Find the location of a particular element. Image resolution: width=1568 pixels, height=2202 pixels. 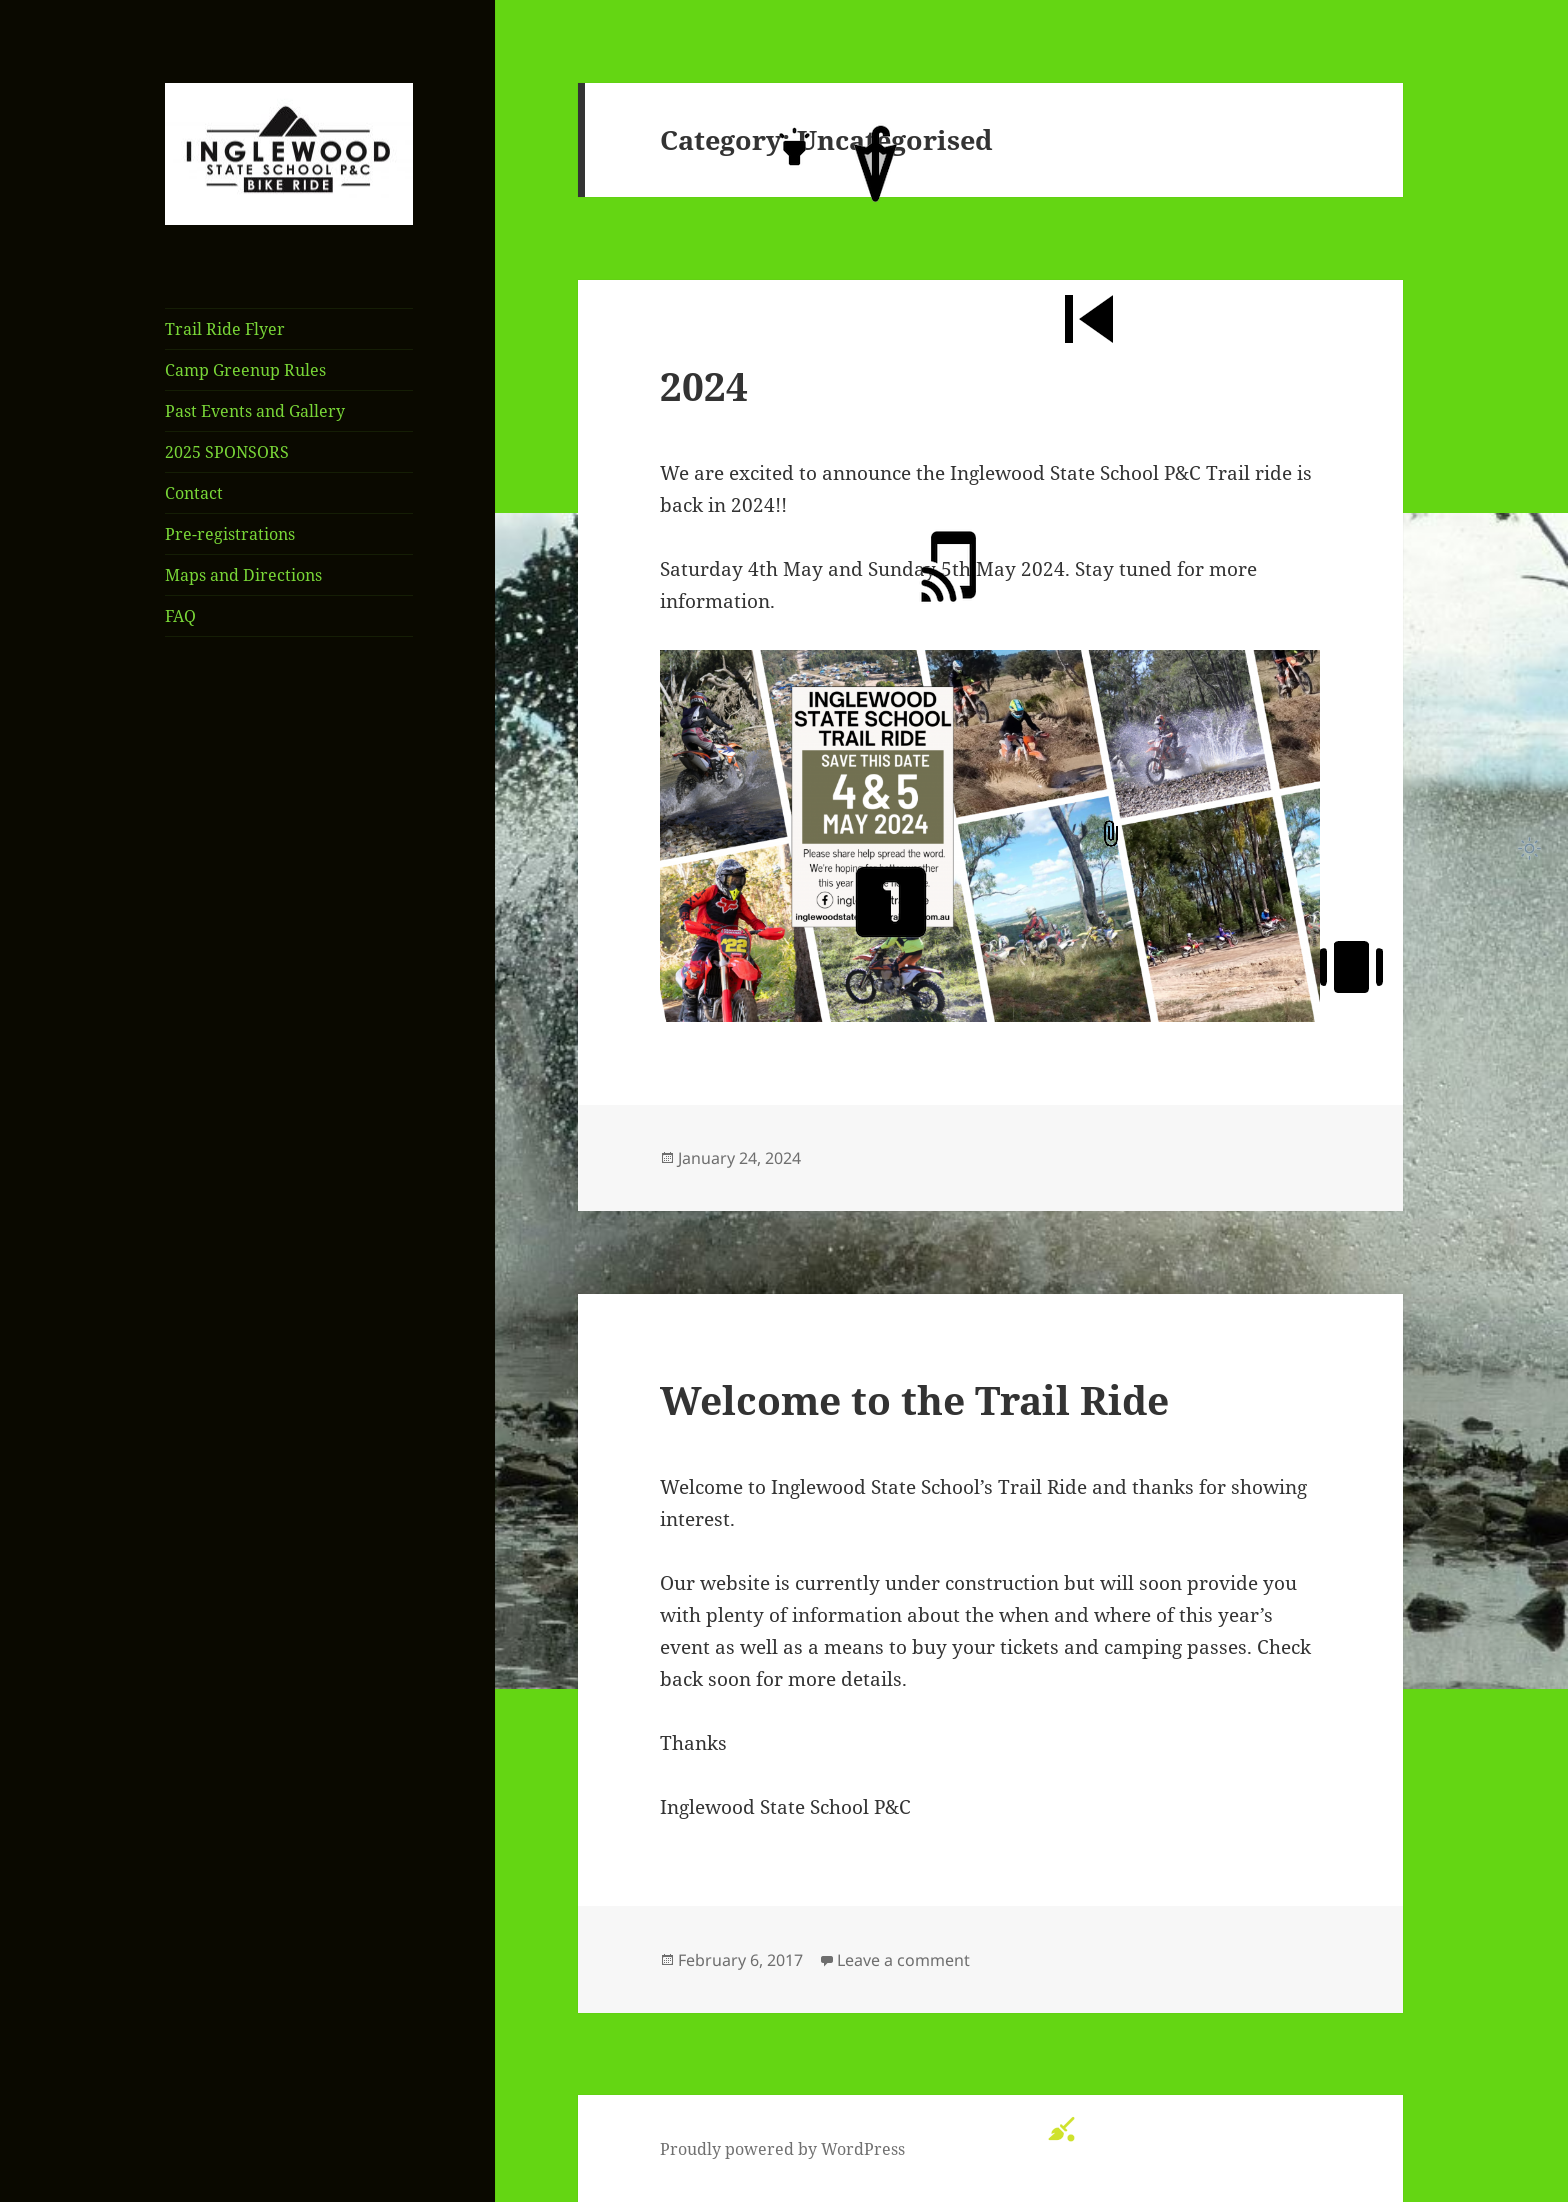

switch to light mode is located at coordinates (1529, 848).